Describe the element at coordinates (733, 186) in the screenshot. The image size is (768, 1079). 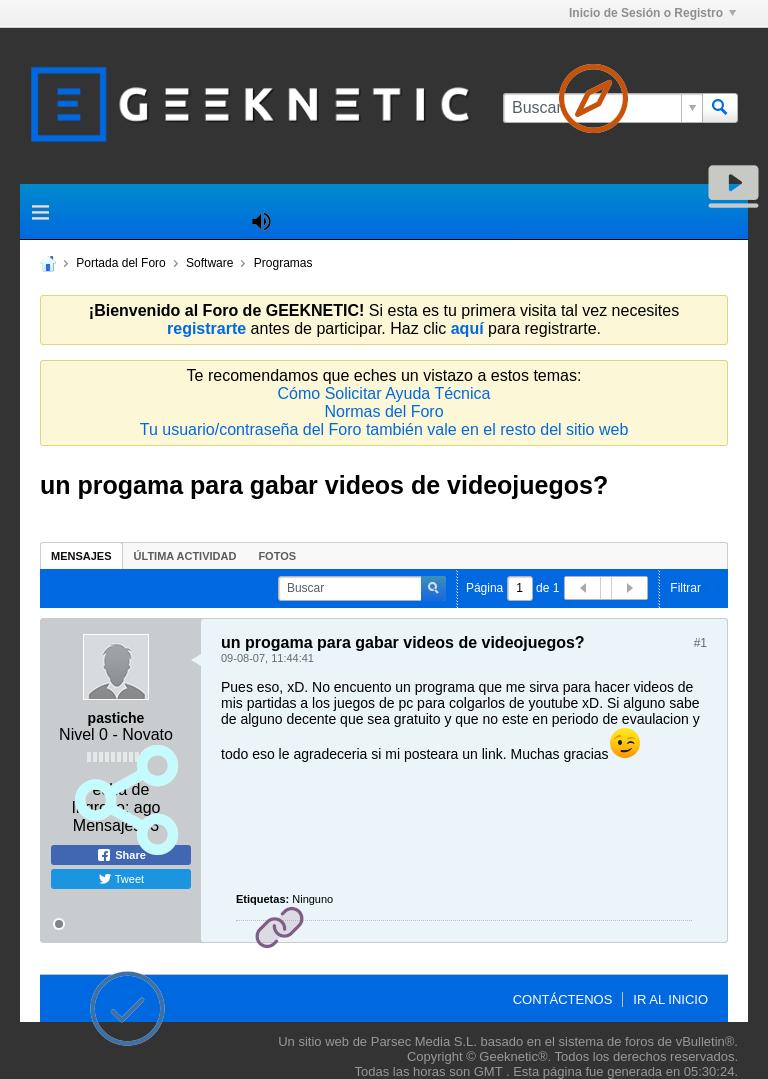
I see `play a video` at that location.